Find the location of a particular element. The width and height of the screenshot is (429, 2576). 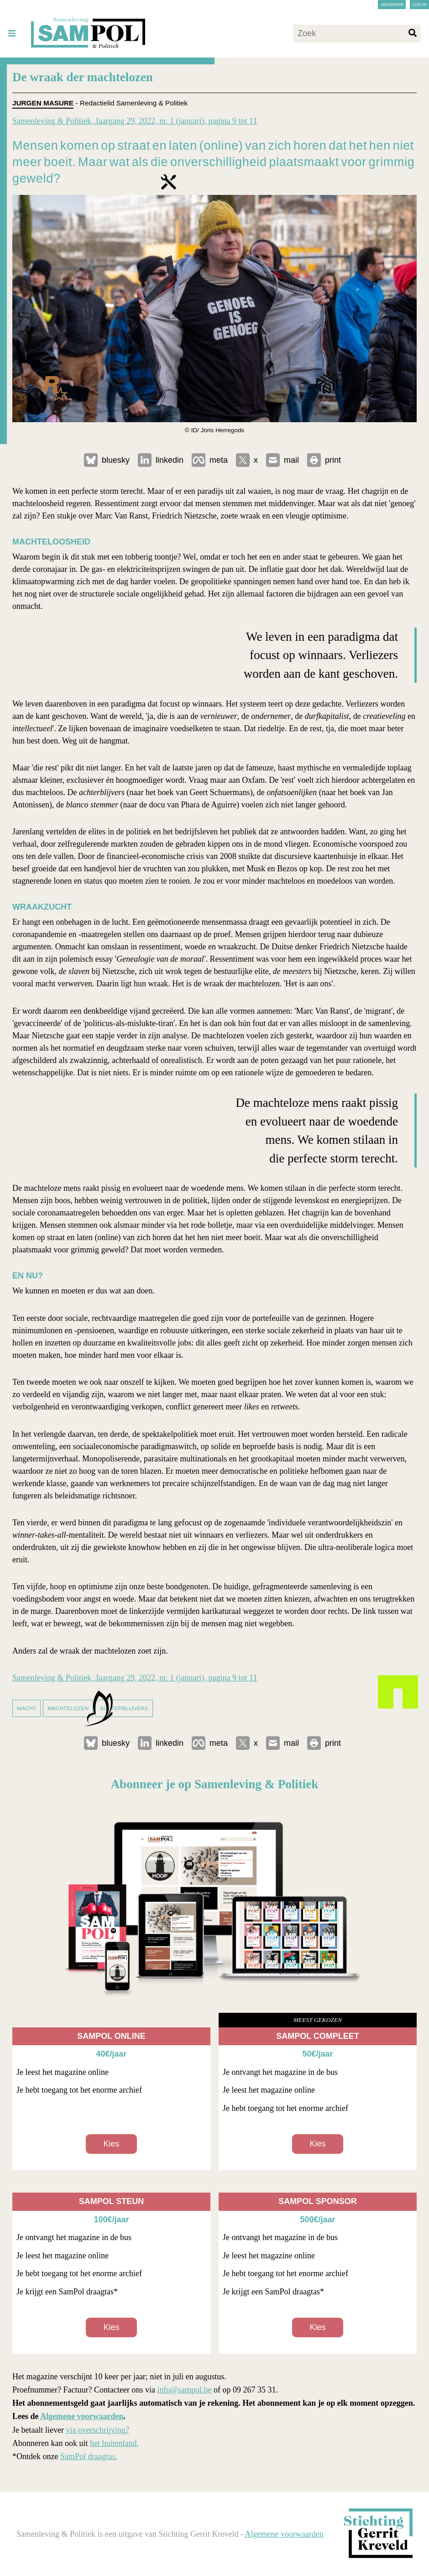

Rockstar Games company logo is located at coordinates (55, 388).